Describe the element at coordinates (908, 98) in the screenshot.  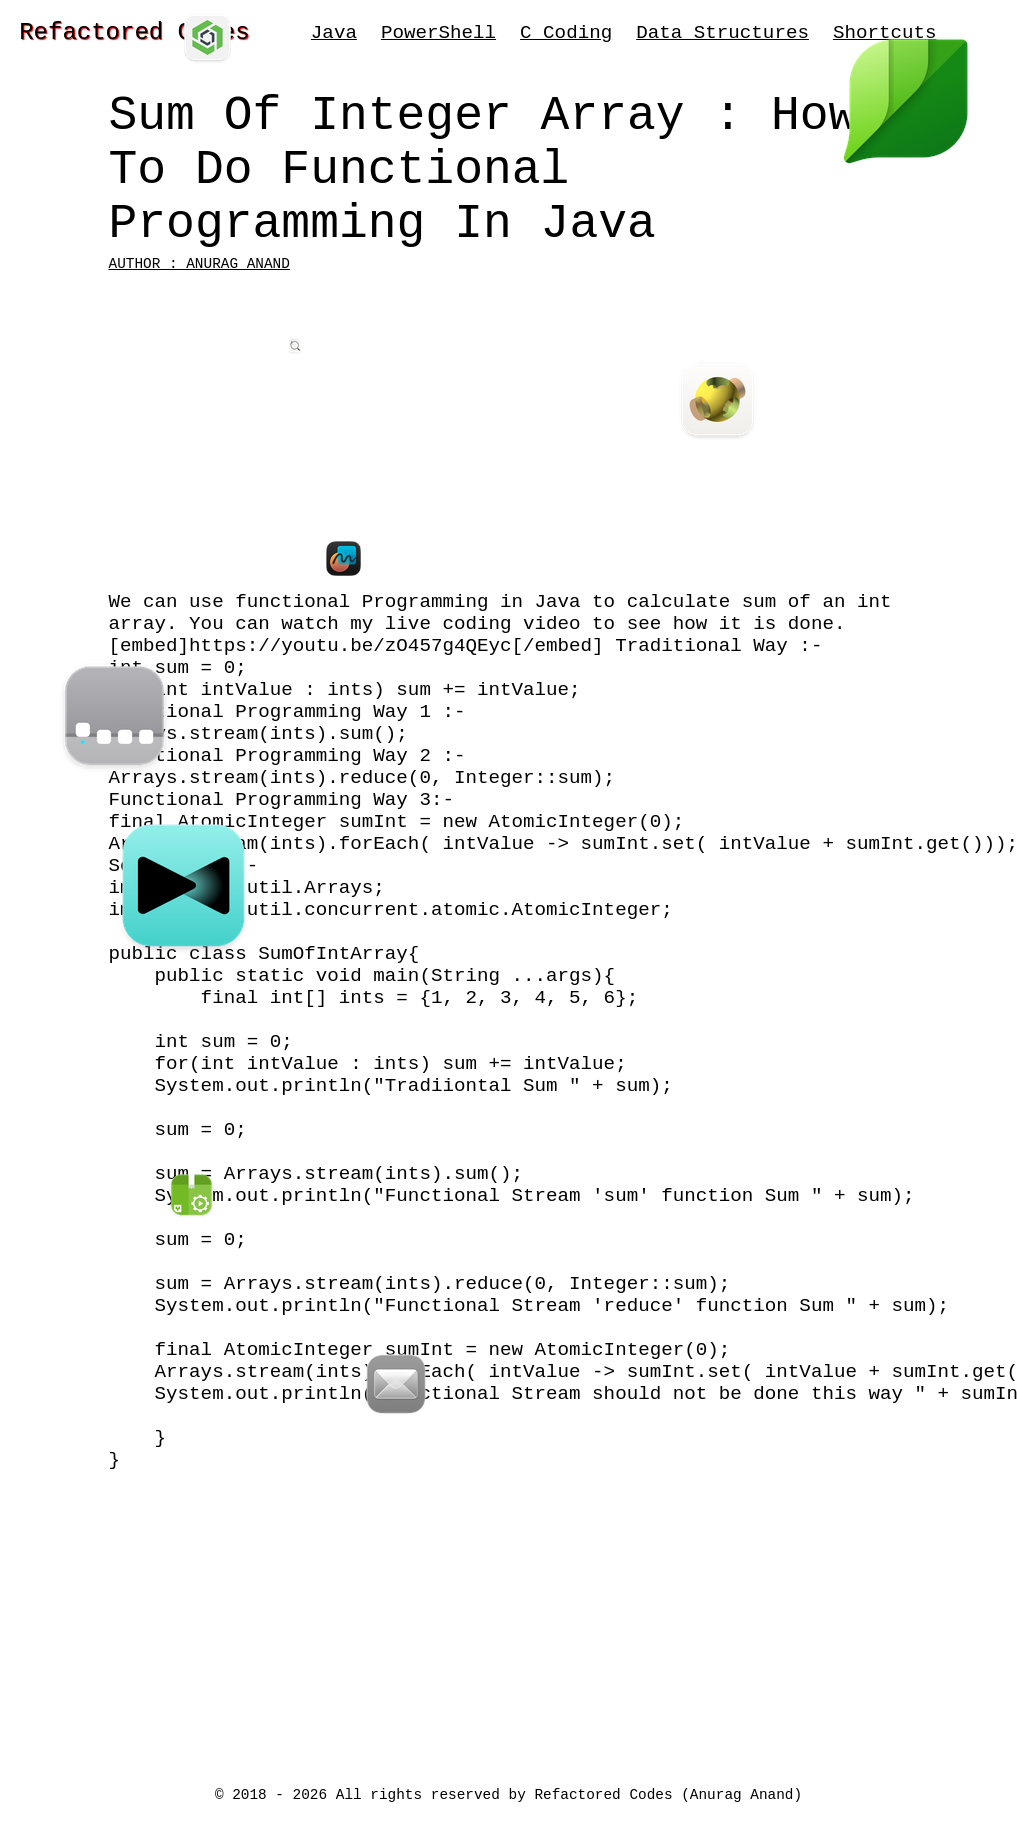
I see `open the sustainability app` at that location.